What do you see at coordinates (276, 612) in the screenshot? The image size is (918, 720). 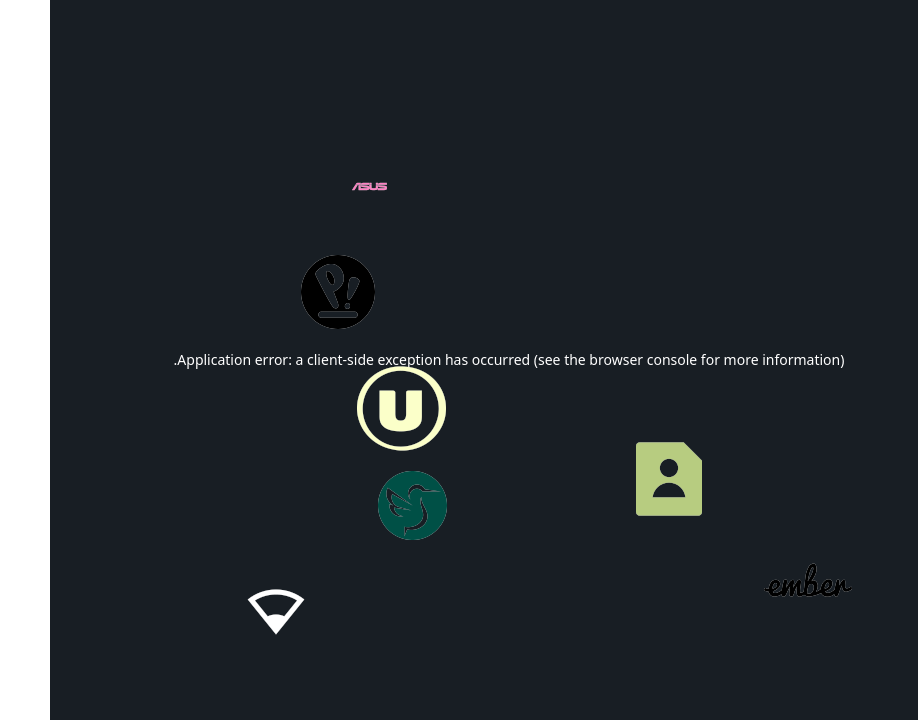 I see `indicates weak wifi signal strength` at bounding box center [276, 612].